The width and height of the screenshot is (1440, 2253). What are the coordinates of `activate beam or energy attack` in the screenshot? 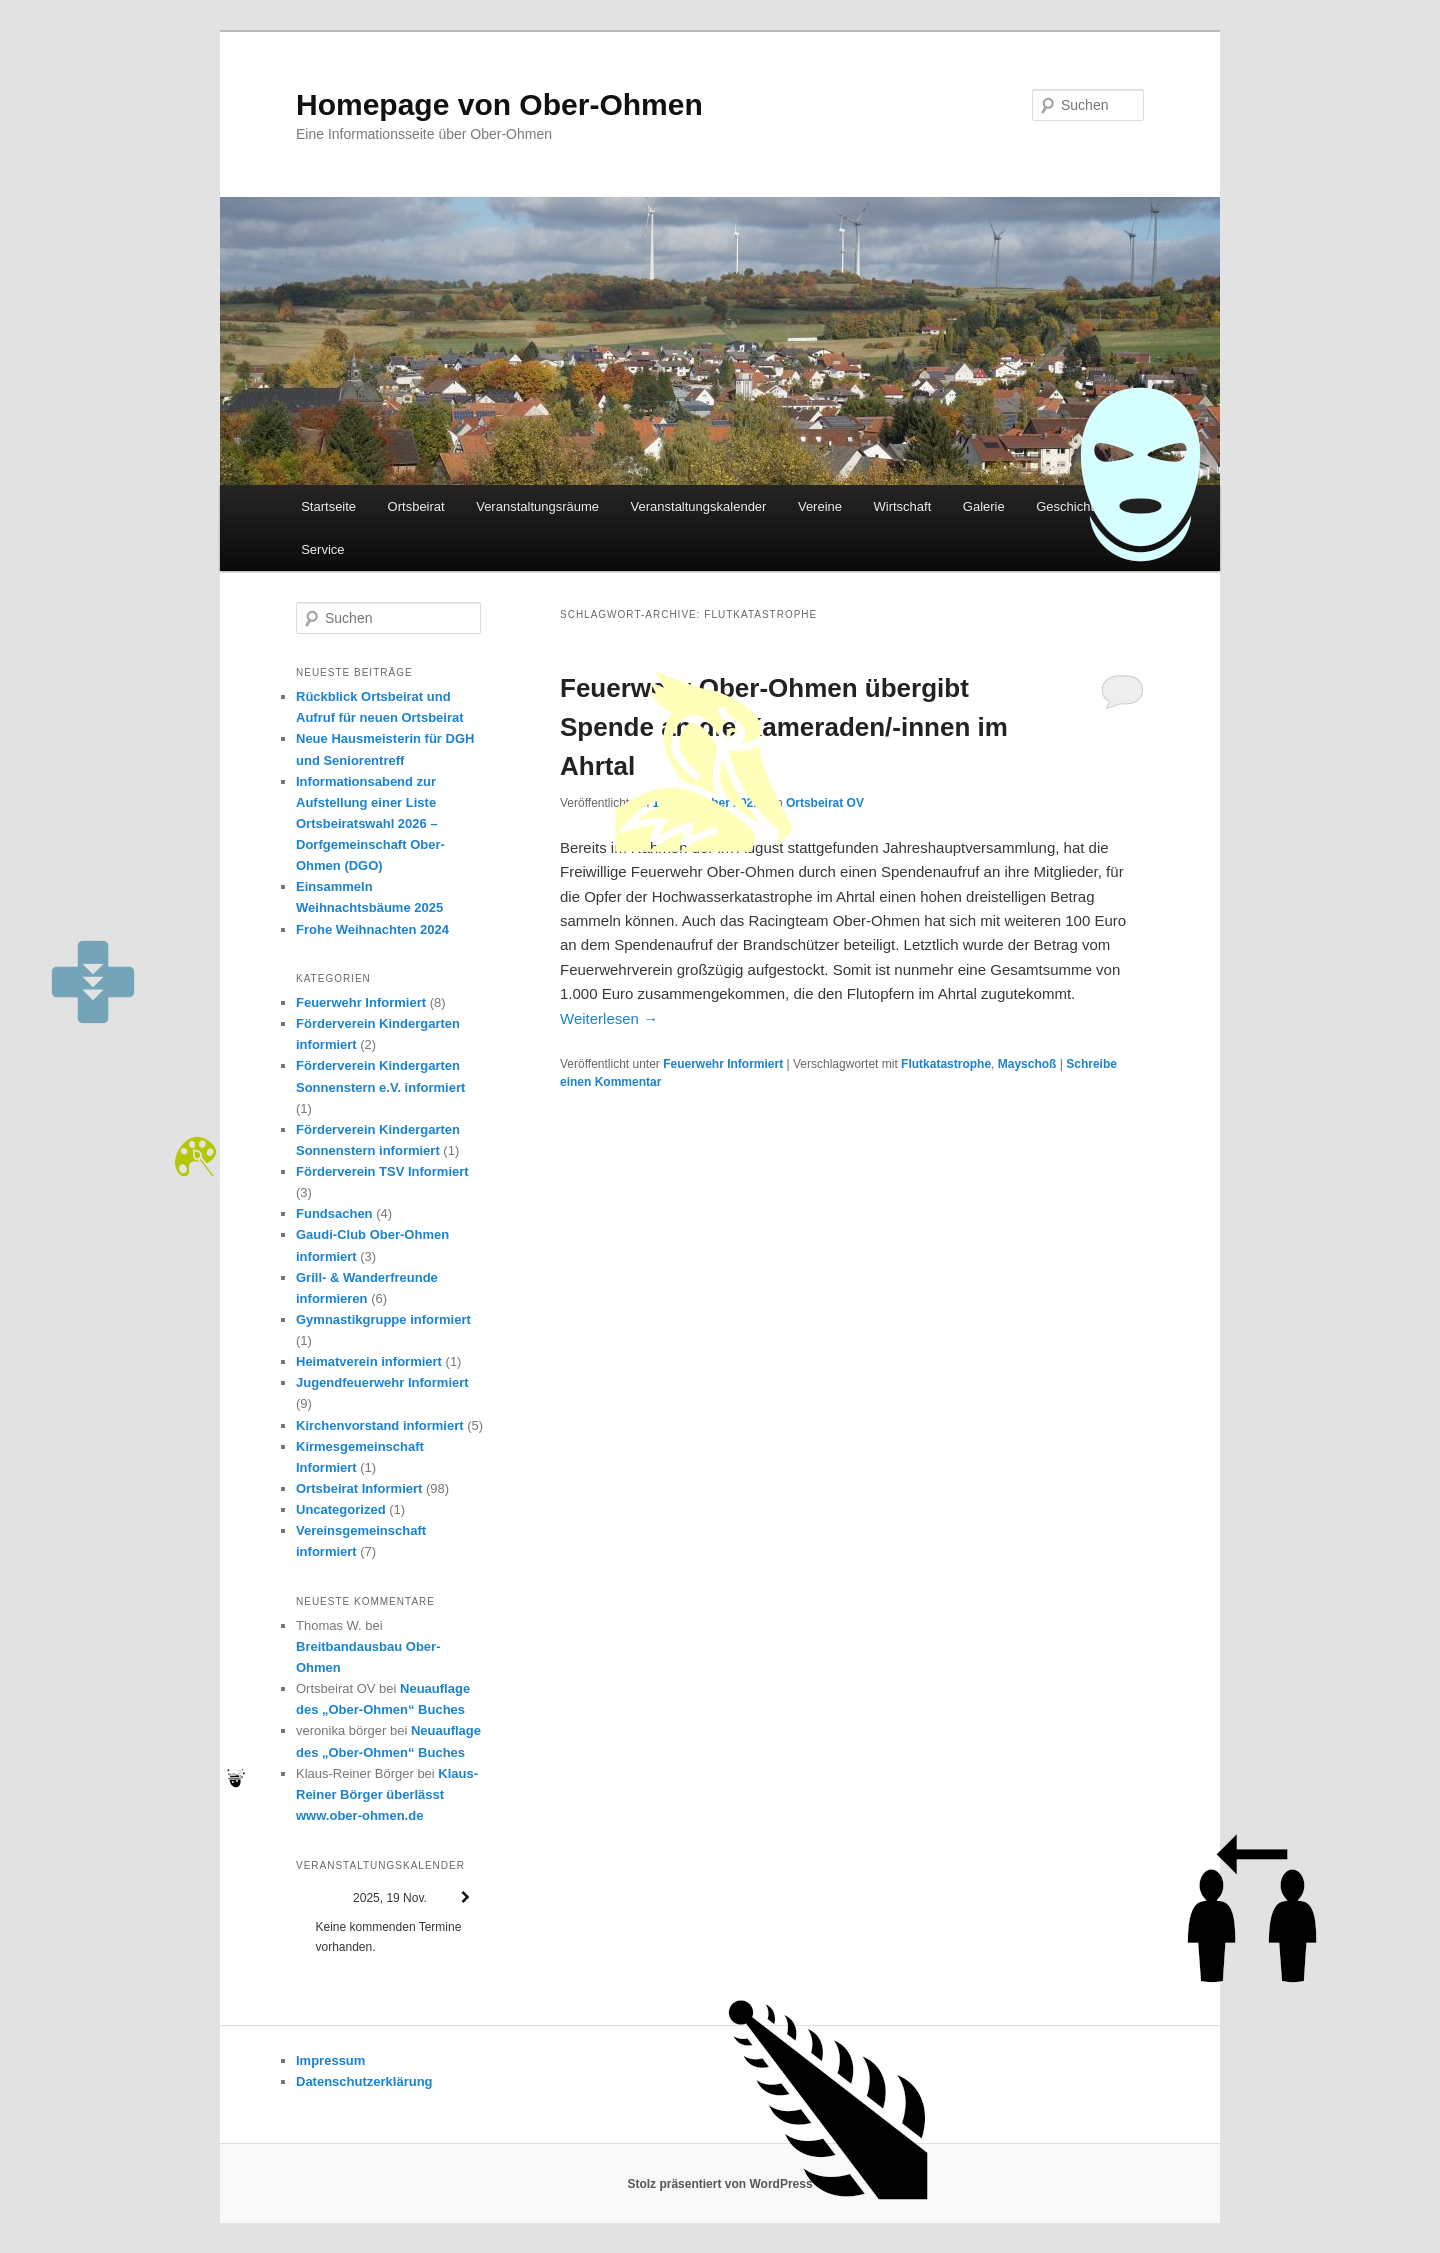 It's located at (828, 2099).